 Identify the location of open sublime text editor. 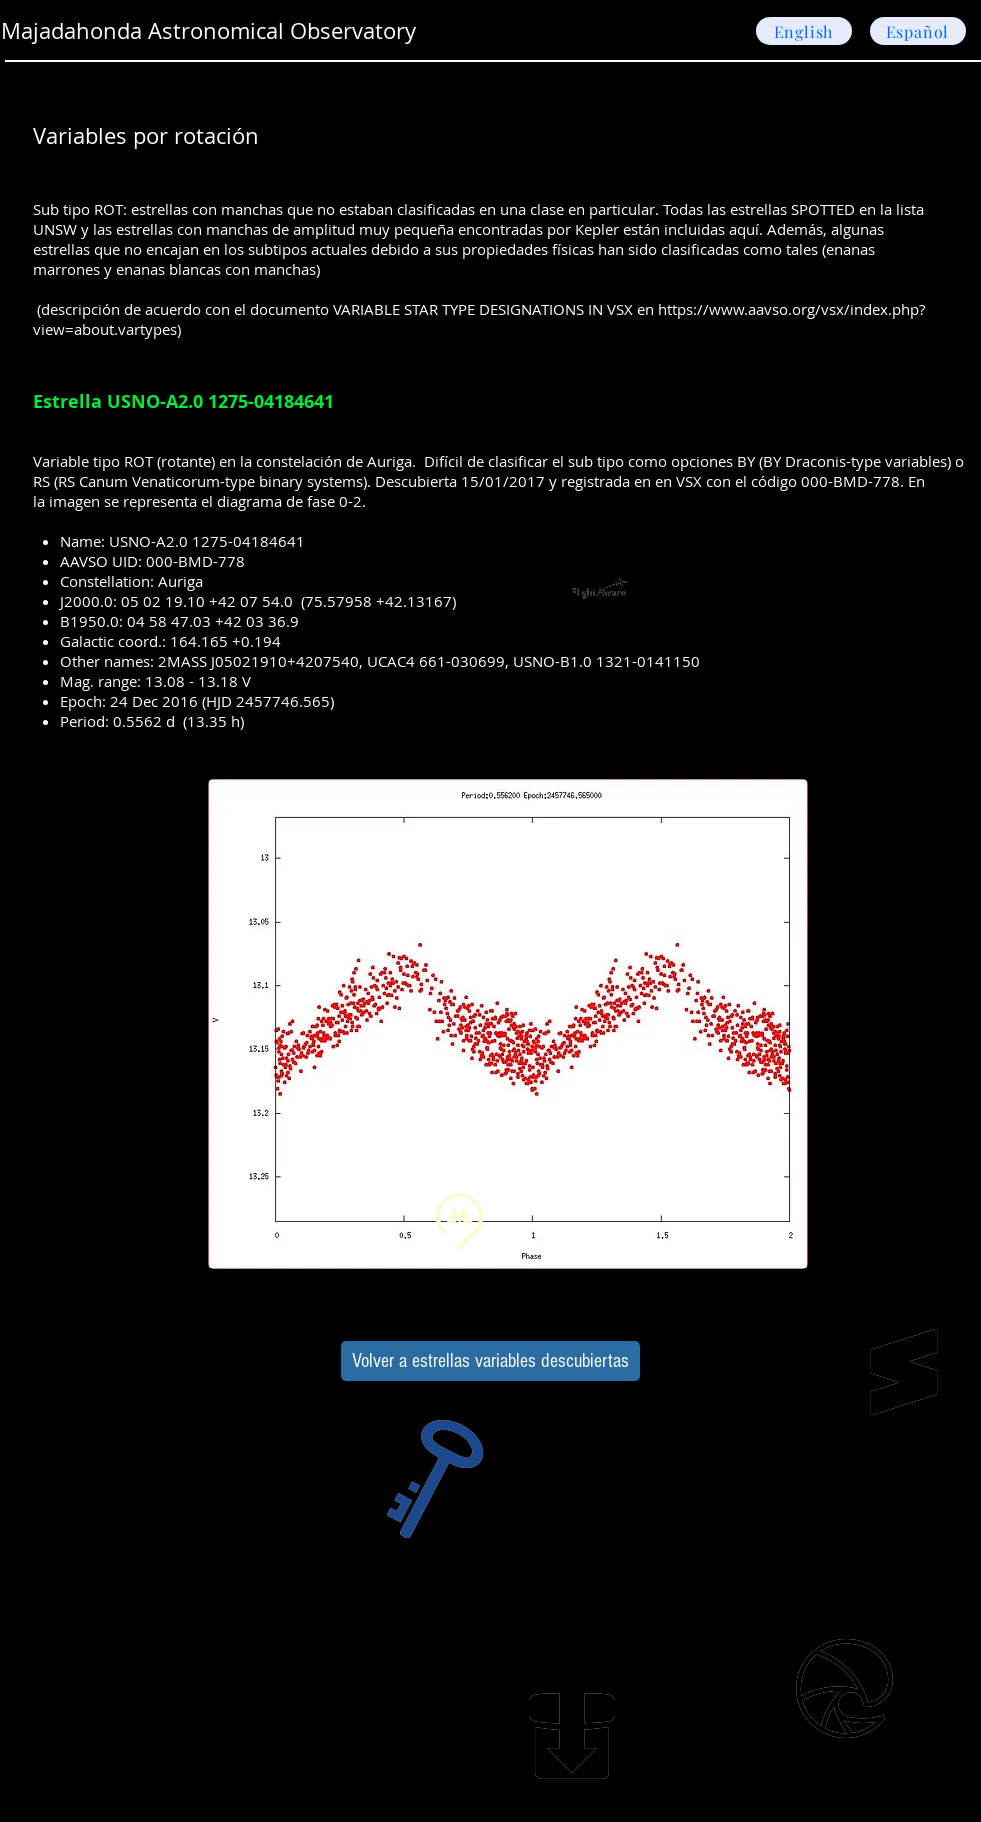
(904, 1372).